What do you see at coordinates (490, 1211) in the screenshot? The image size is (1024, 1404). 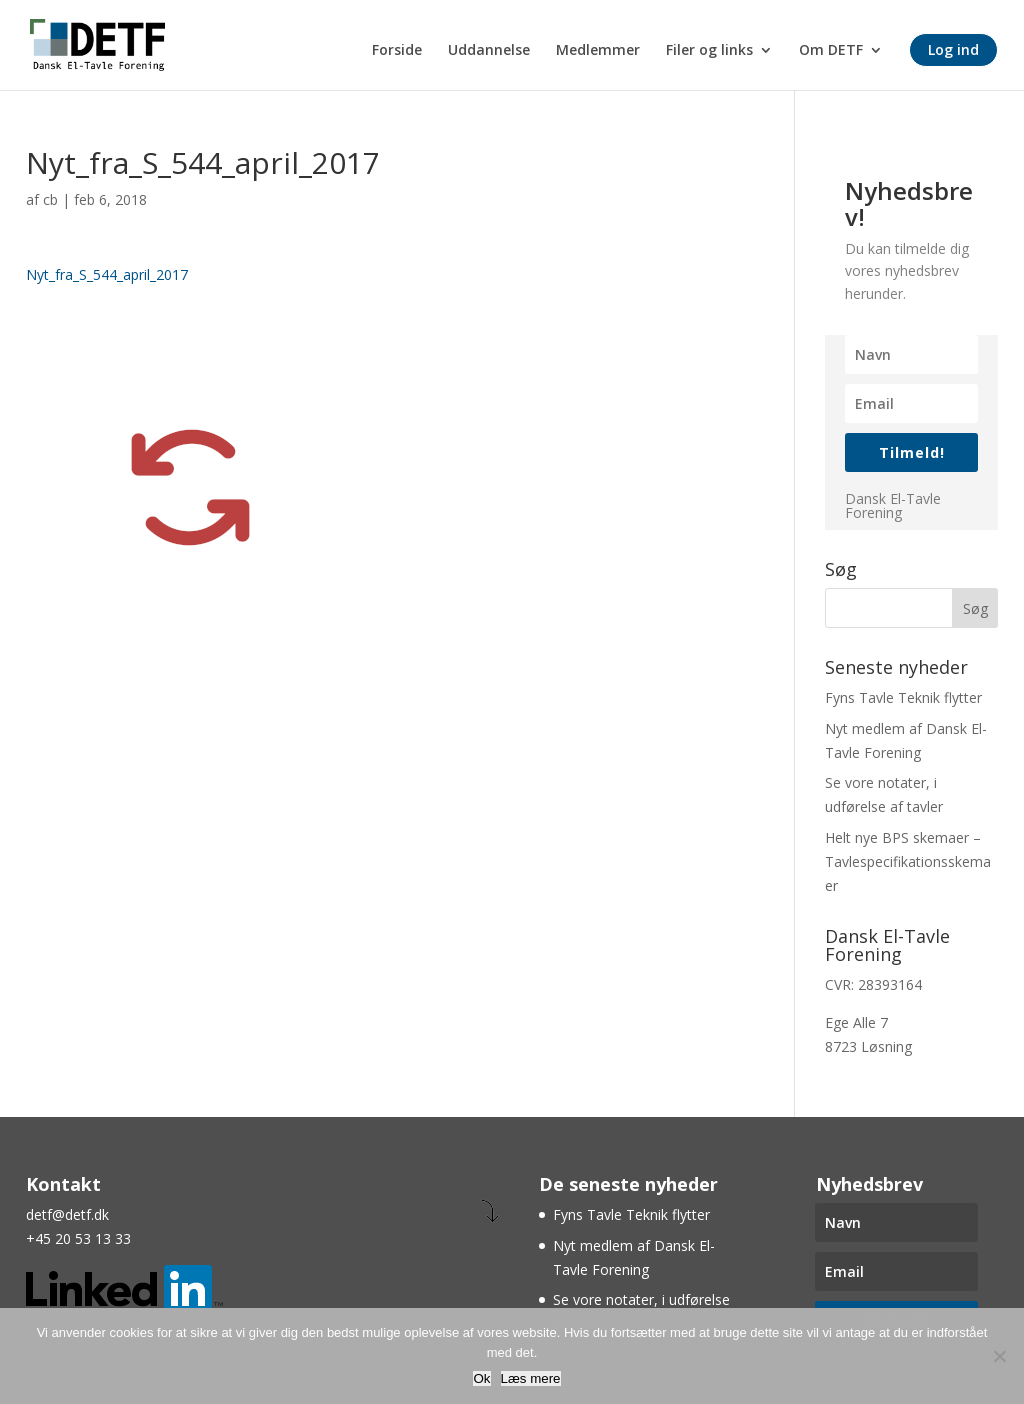 I see `redirect content or flow downward` at bounding box center [490, 1211].